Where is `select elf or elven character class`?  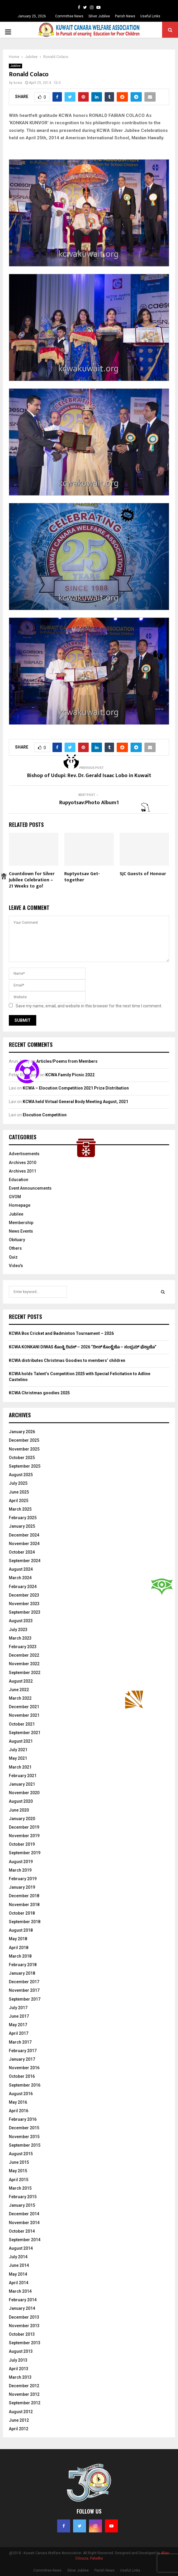
select elf or elven character class is located at coordinates (4, 876).